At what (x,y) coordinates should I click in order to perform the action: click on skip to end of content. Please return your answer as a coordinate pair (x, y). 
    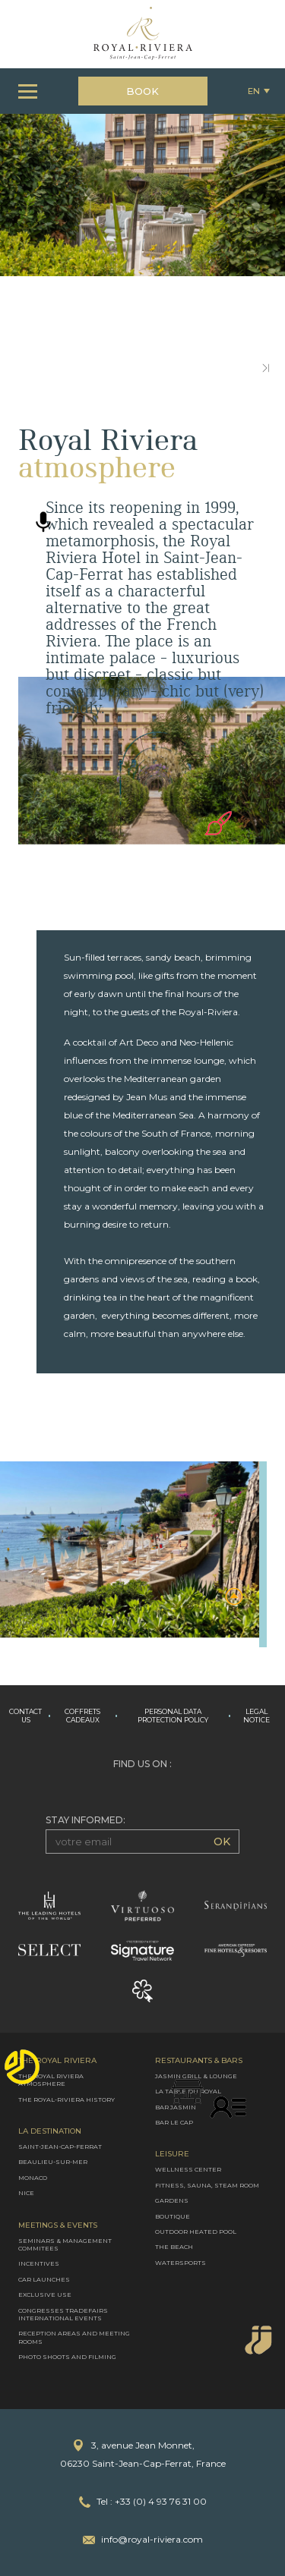
    Looking at the image, I should click on (266, 368).